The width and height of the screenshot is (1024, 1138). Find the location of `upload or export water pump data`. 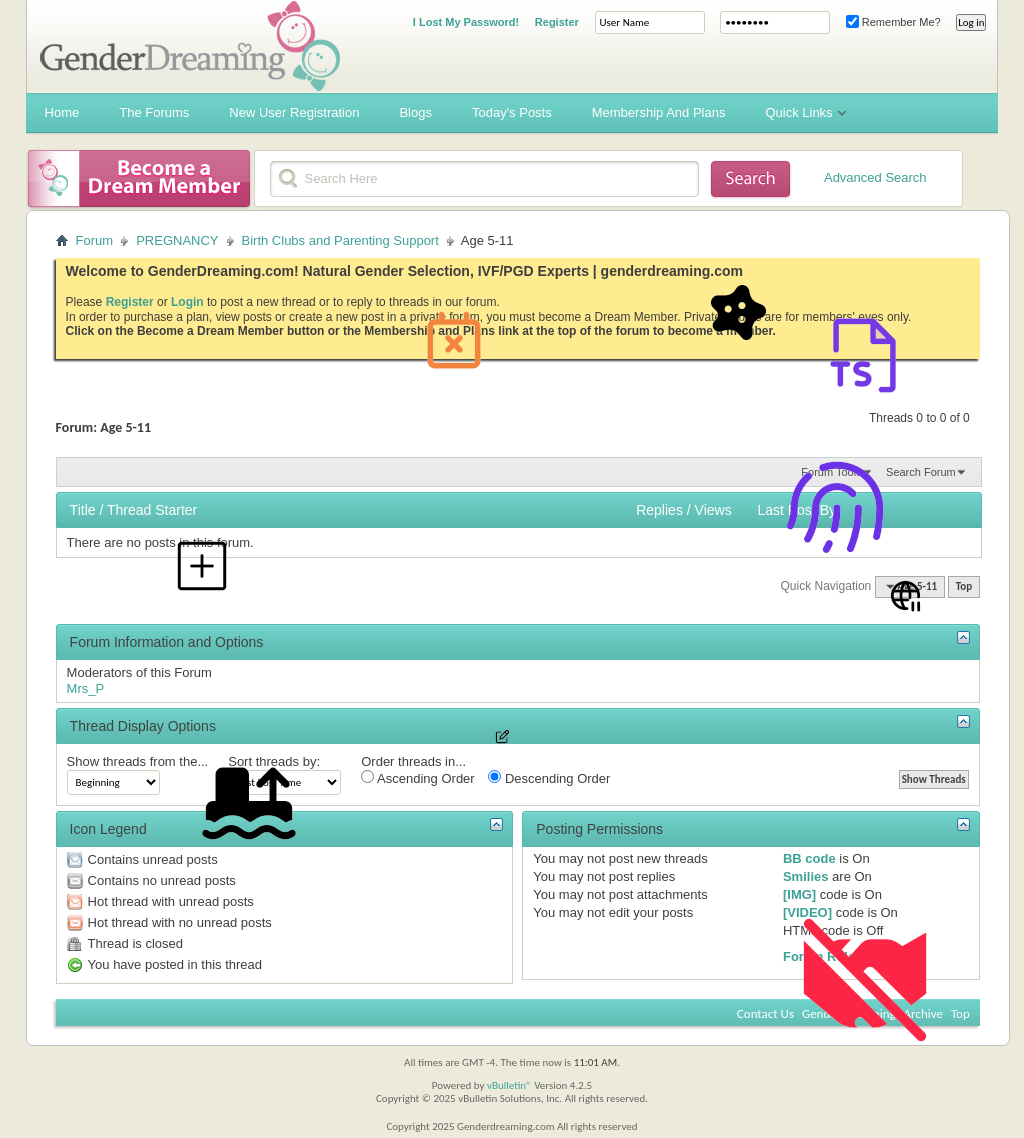

upload or export water pump data is located at coordinates (249, 801).